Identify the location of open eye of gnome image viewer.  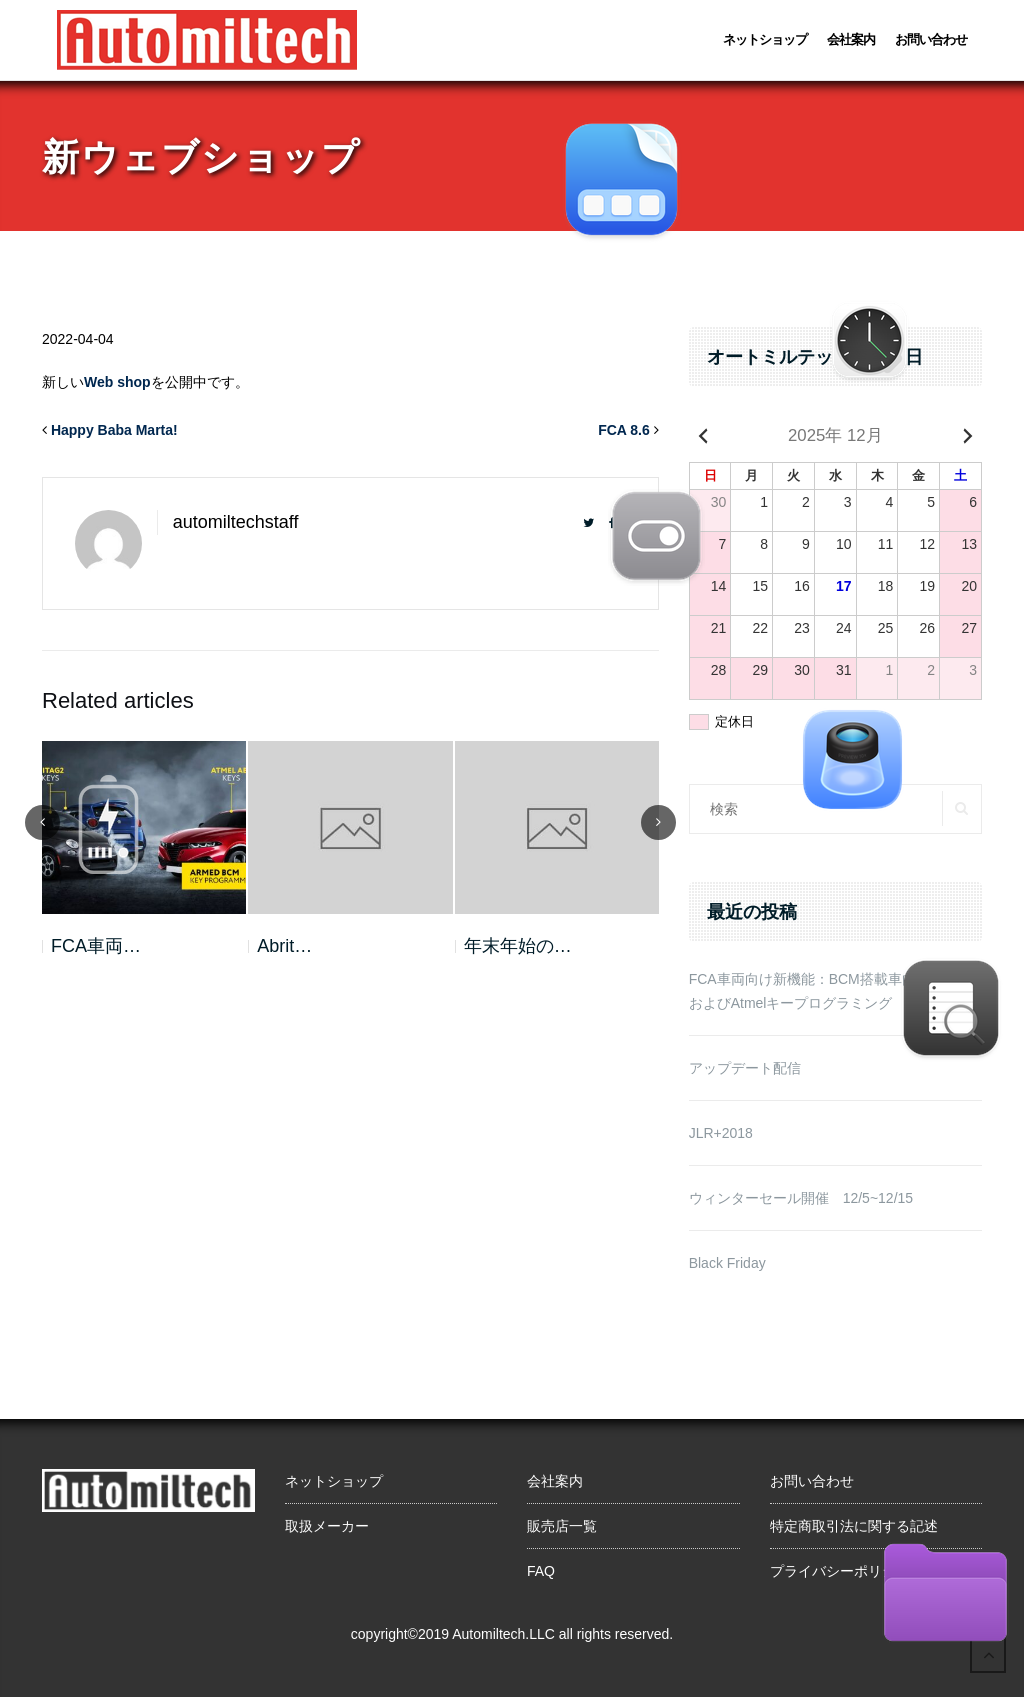
(852, 759).